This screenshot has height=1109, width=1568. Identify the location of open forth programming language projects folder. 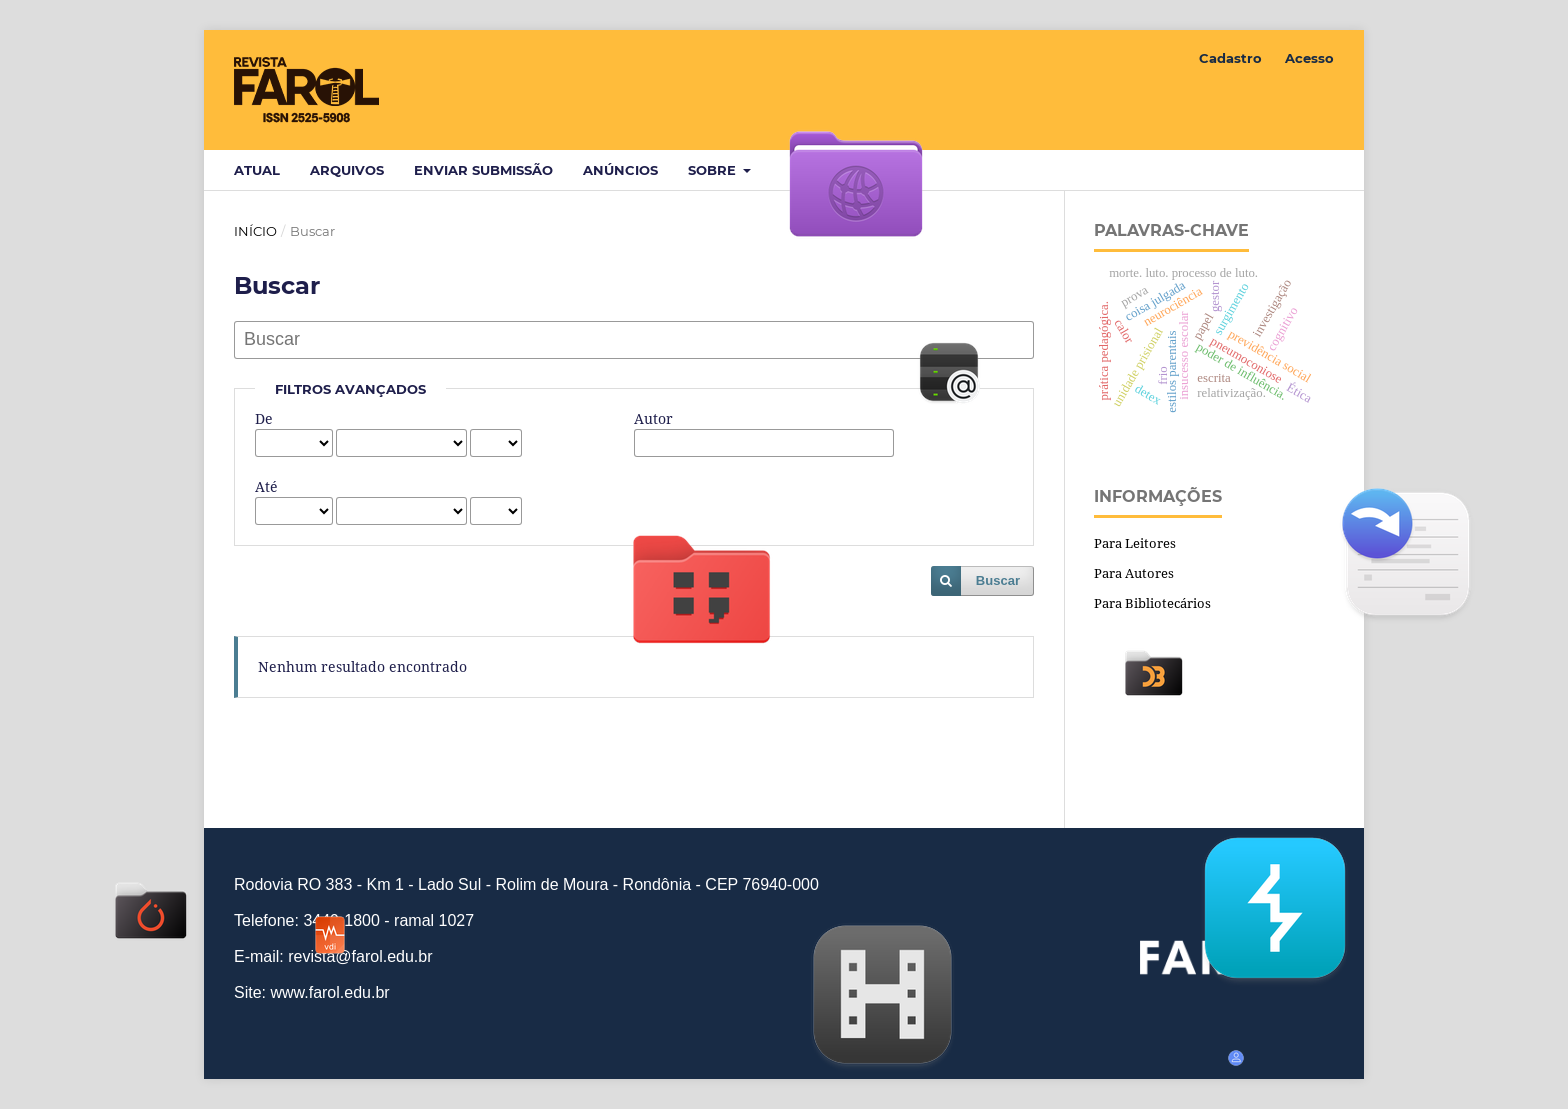
(701, 593).